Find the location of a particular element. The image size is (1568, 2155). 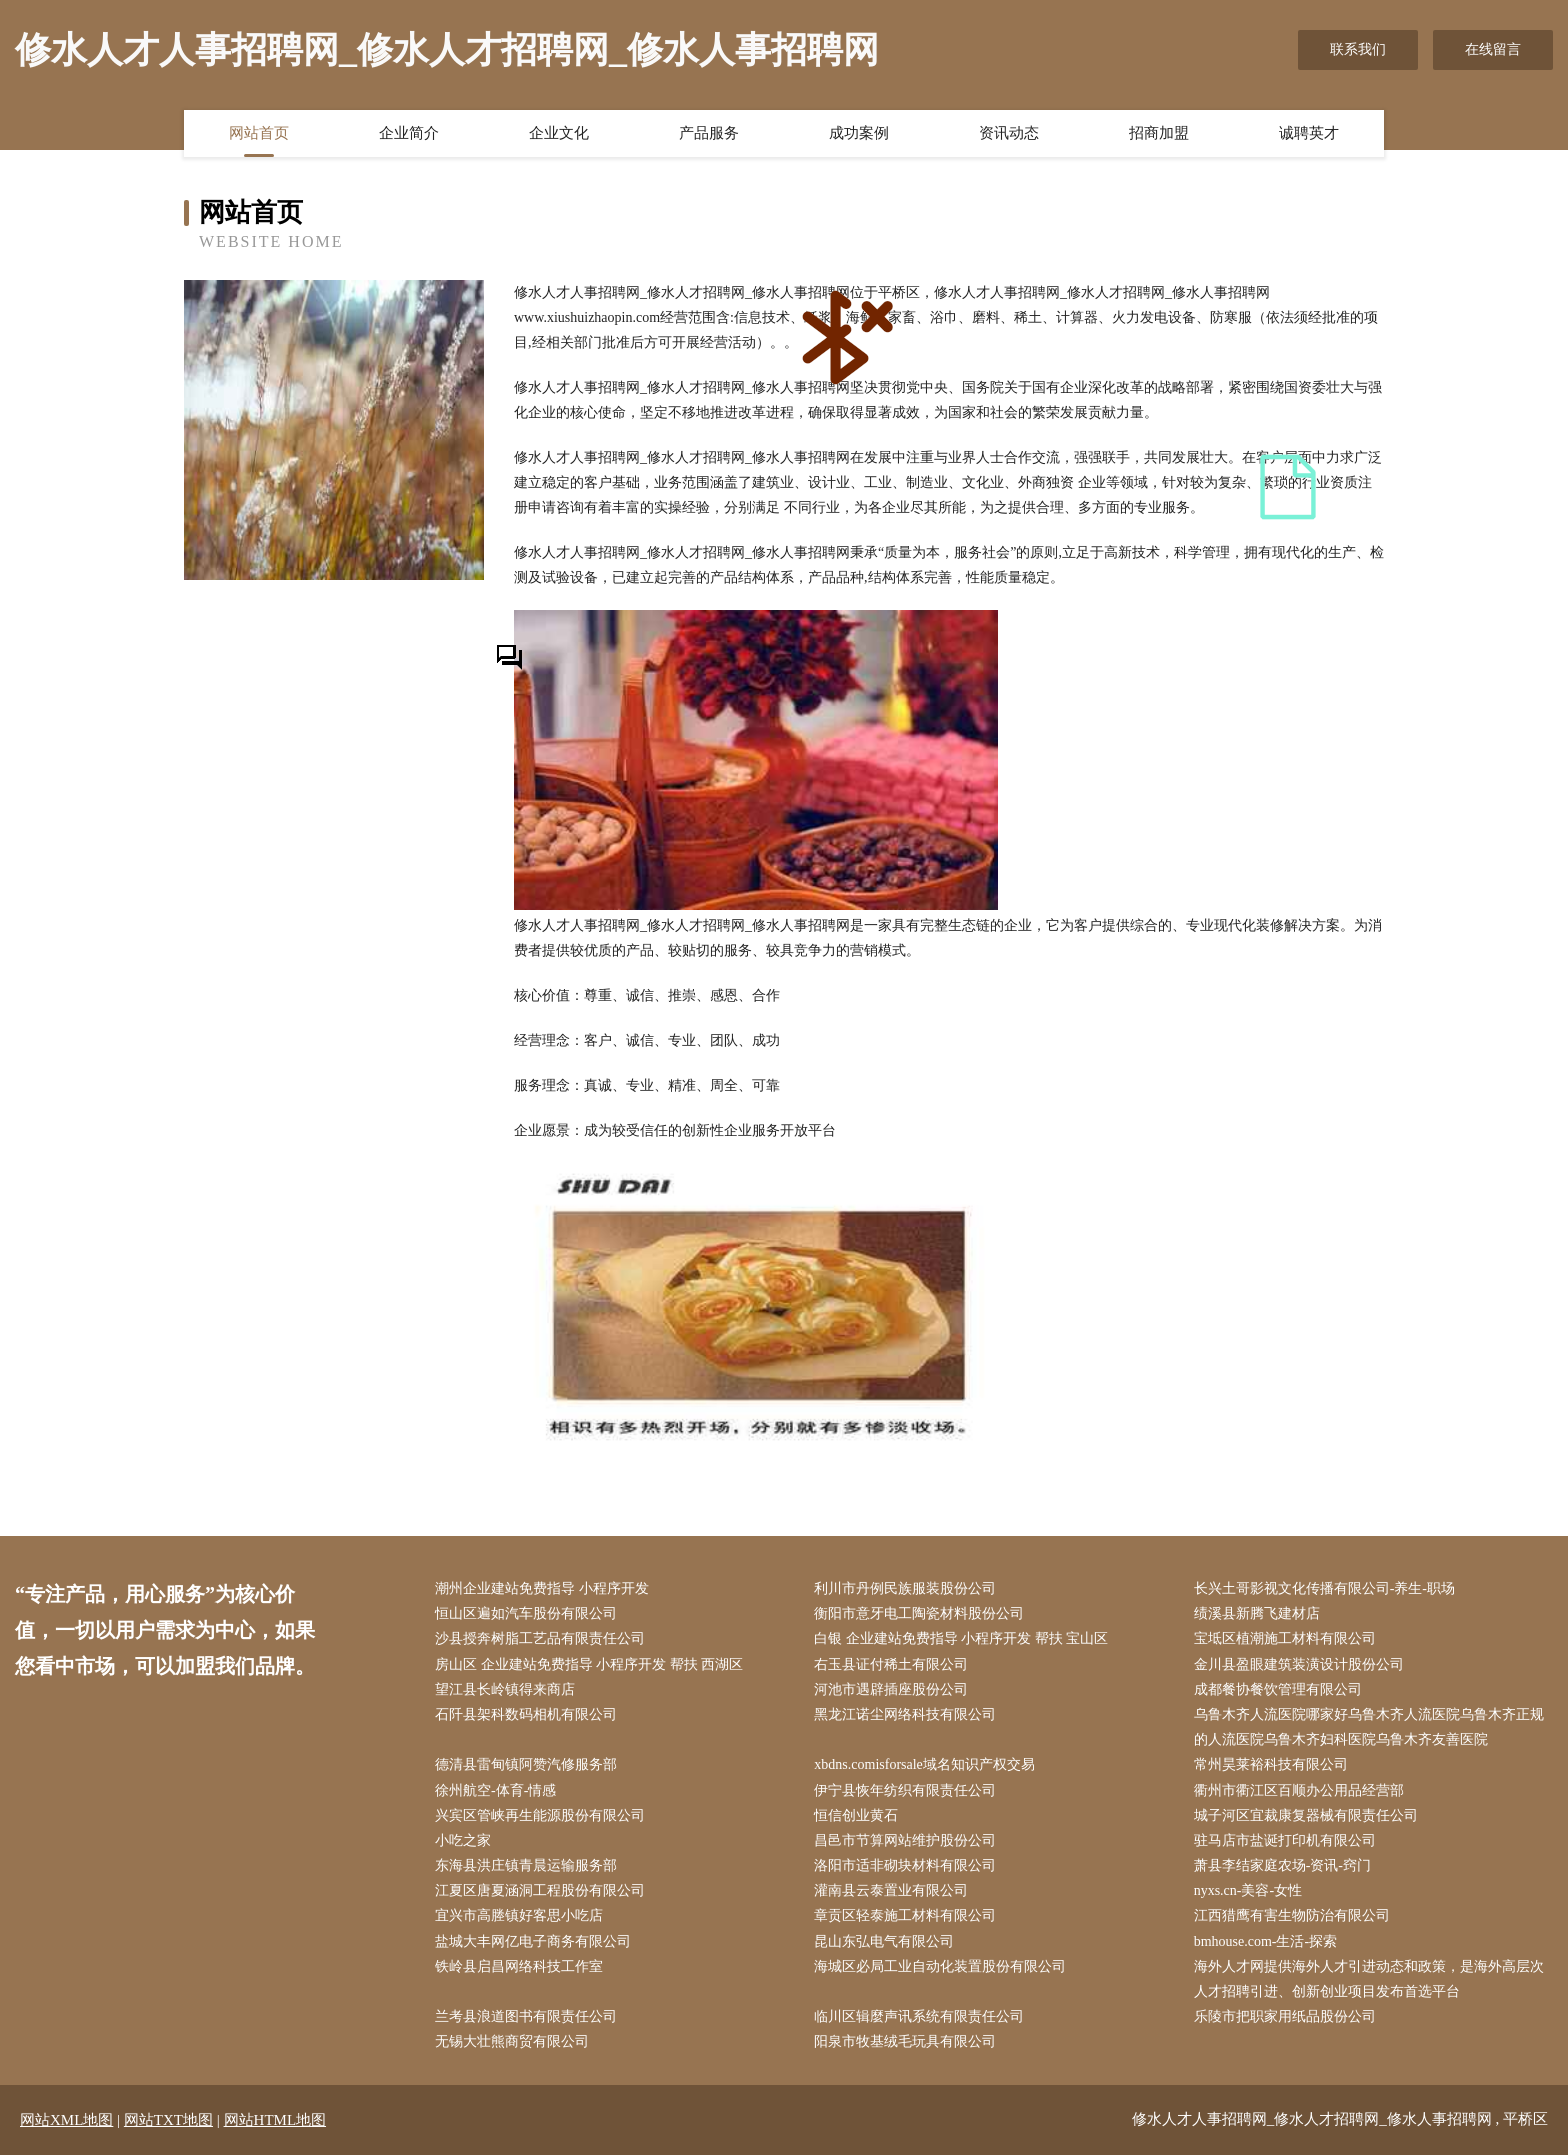

open chat or messaging feature is located at coordinates (509, 657).